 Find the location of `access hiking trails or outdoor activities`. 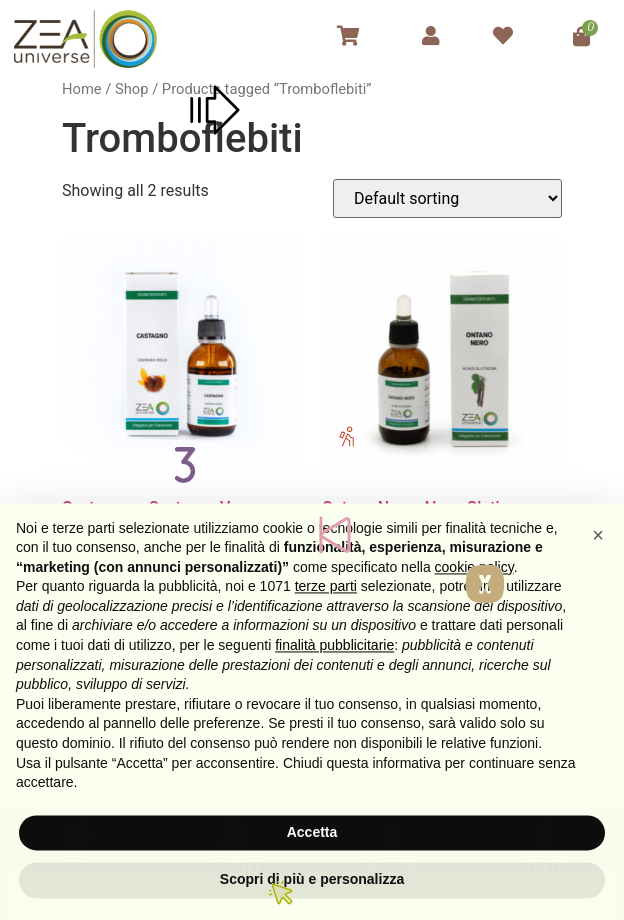

access hiking trails or outdoor activities is located at coordinates (347, 436).